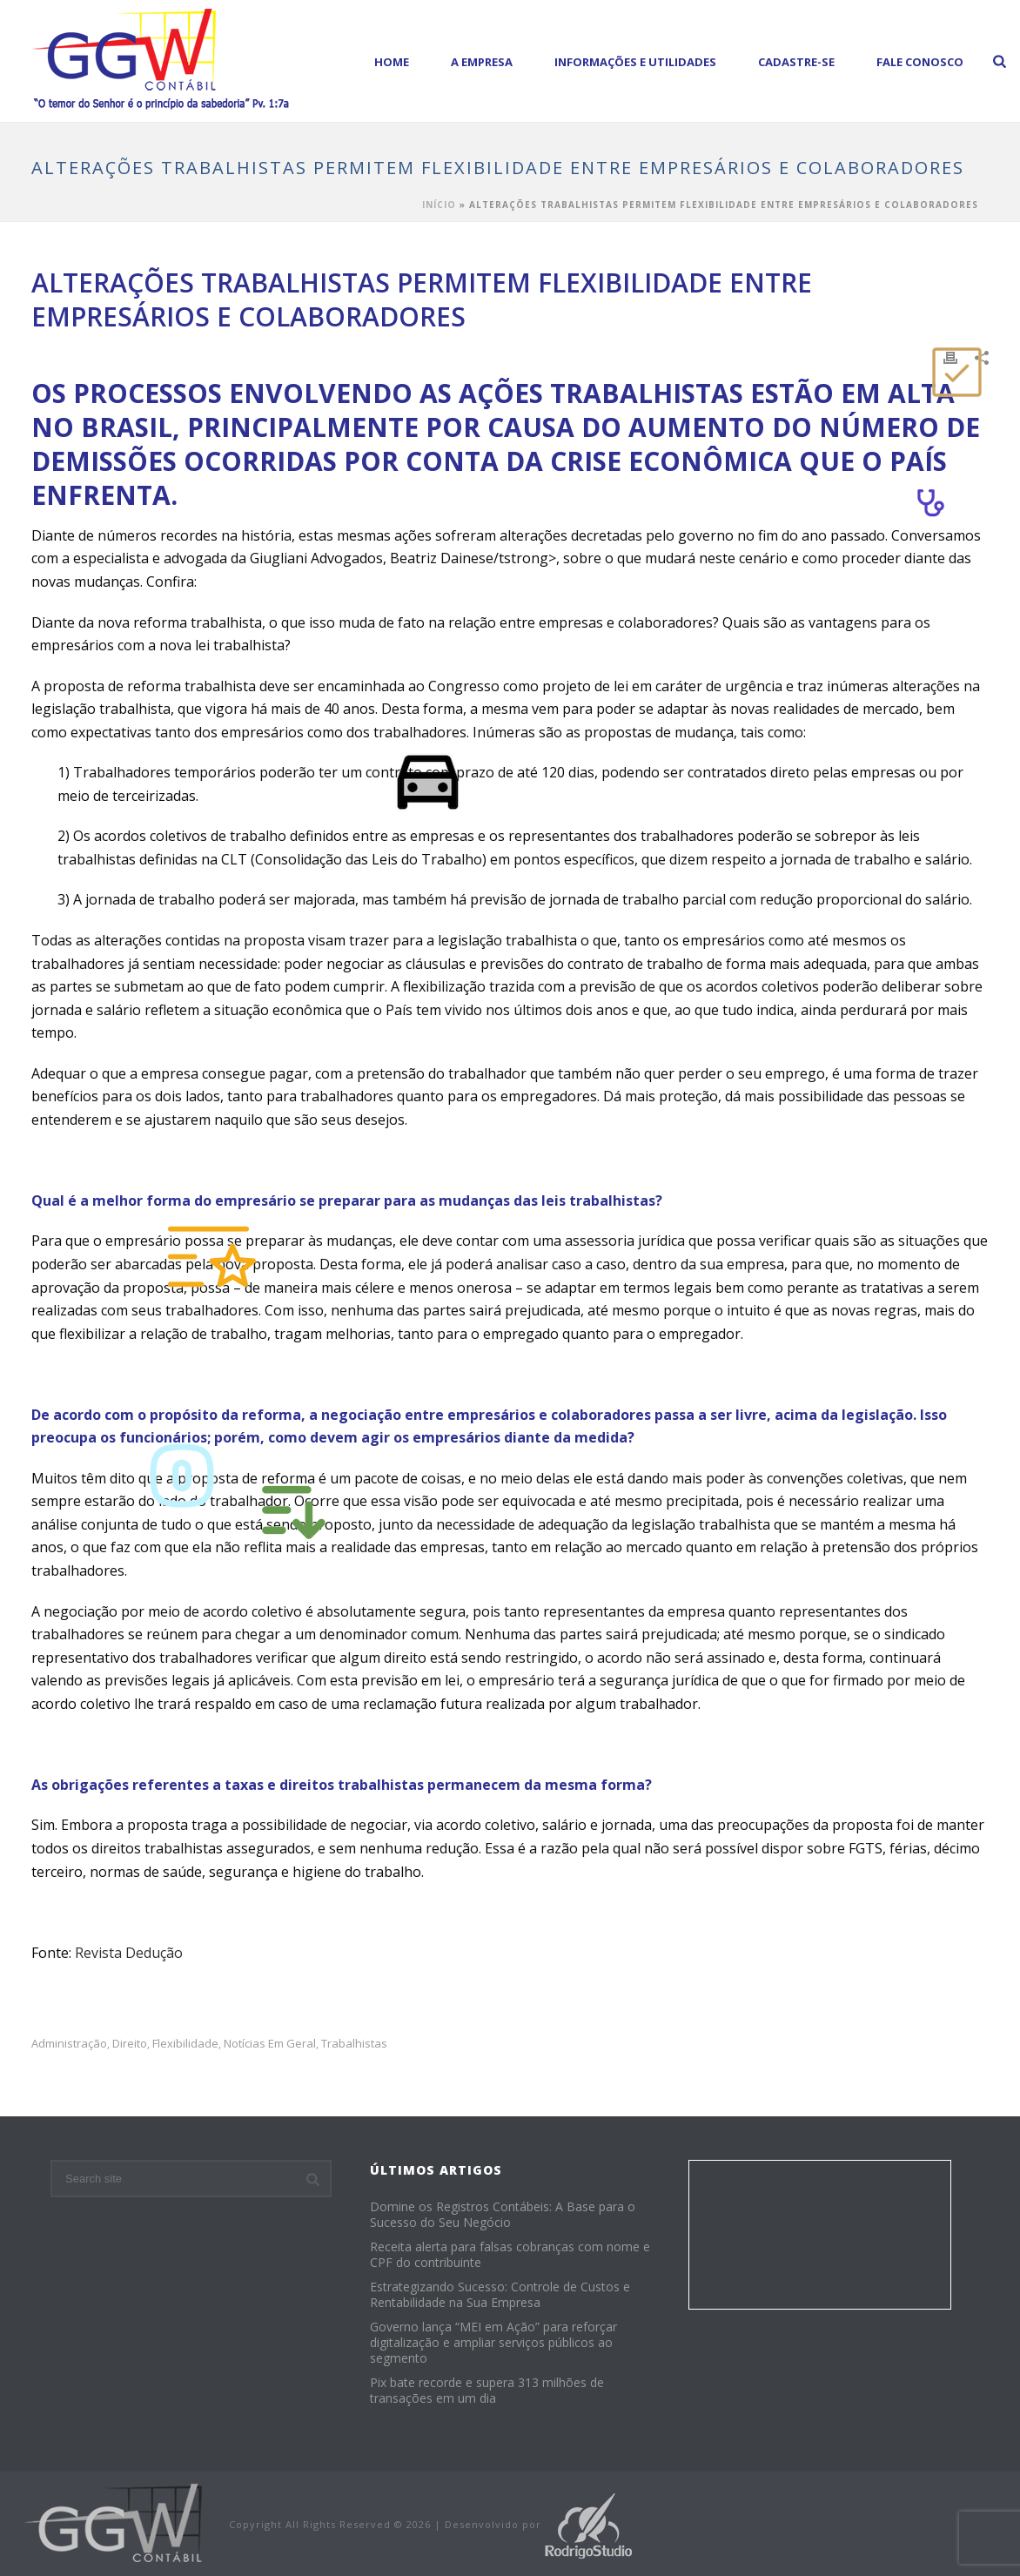 This screenshot has width=1020, height=2576. What do you see at coordinates (291, 1510) in the screenshot?
I see `sort items in ascending order` at bounding box center [291, 1510].